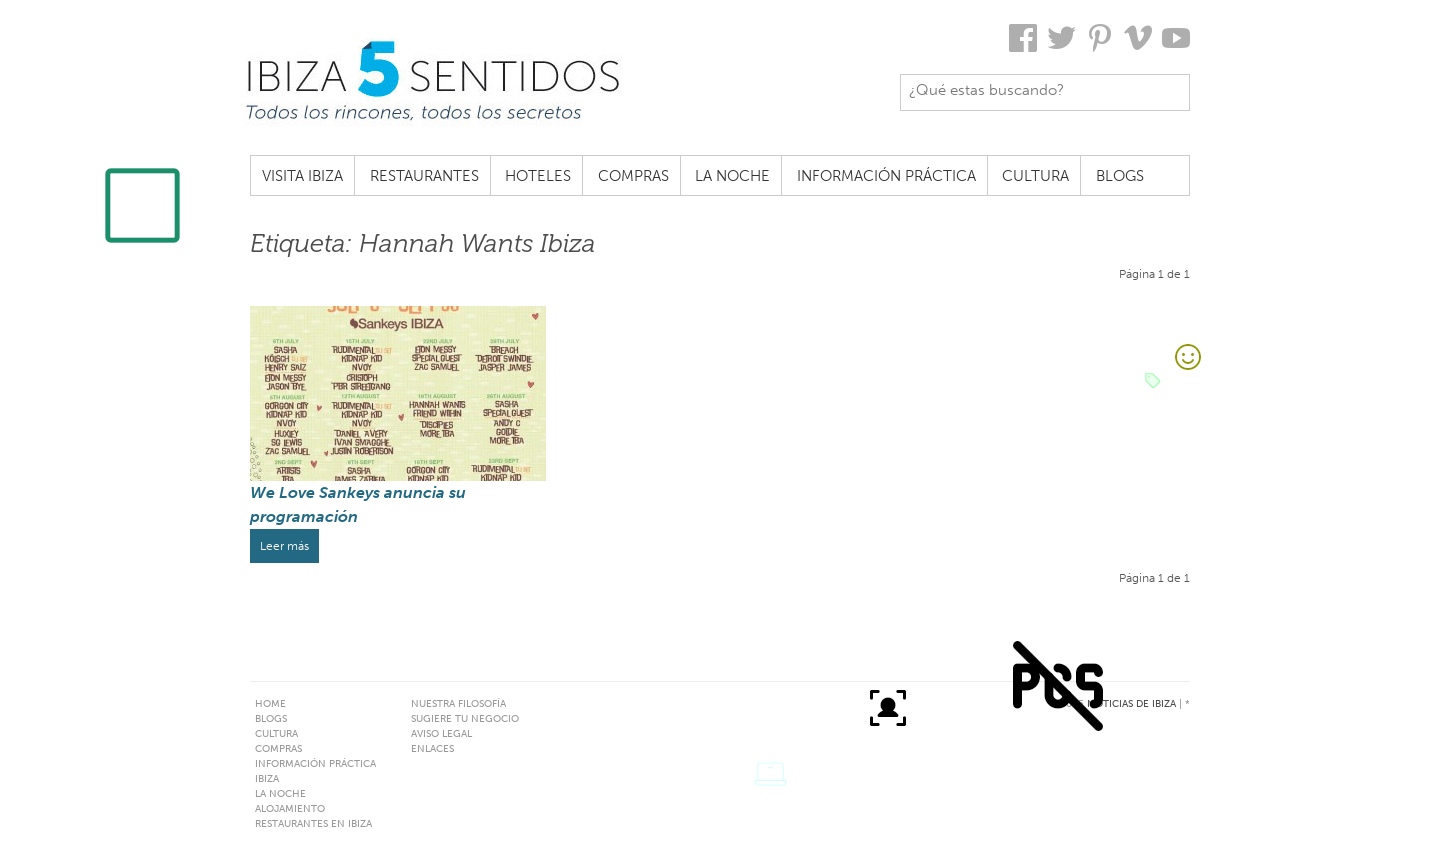 This screenshot has width=1440, height=857. What do you see at coordinates (1188, 357) in the screenshot?
I see `add an emoji or reaction` at bounding box center [1188, 357].